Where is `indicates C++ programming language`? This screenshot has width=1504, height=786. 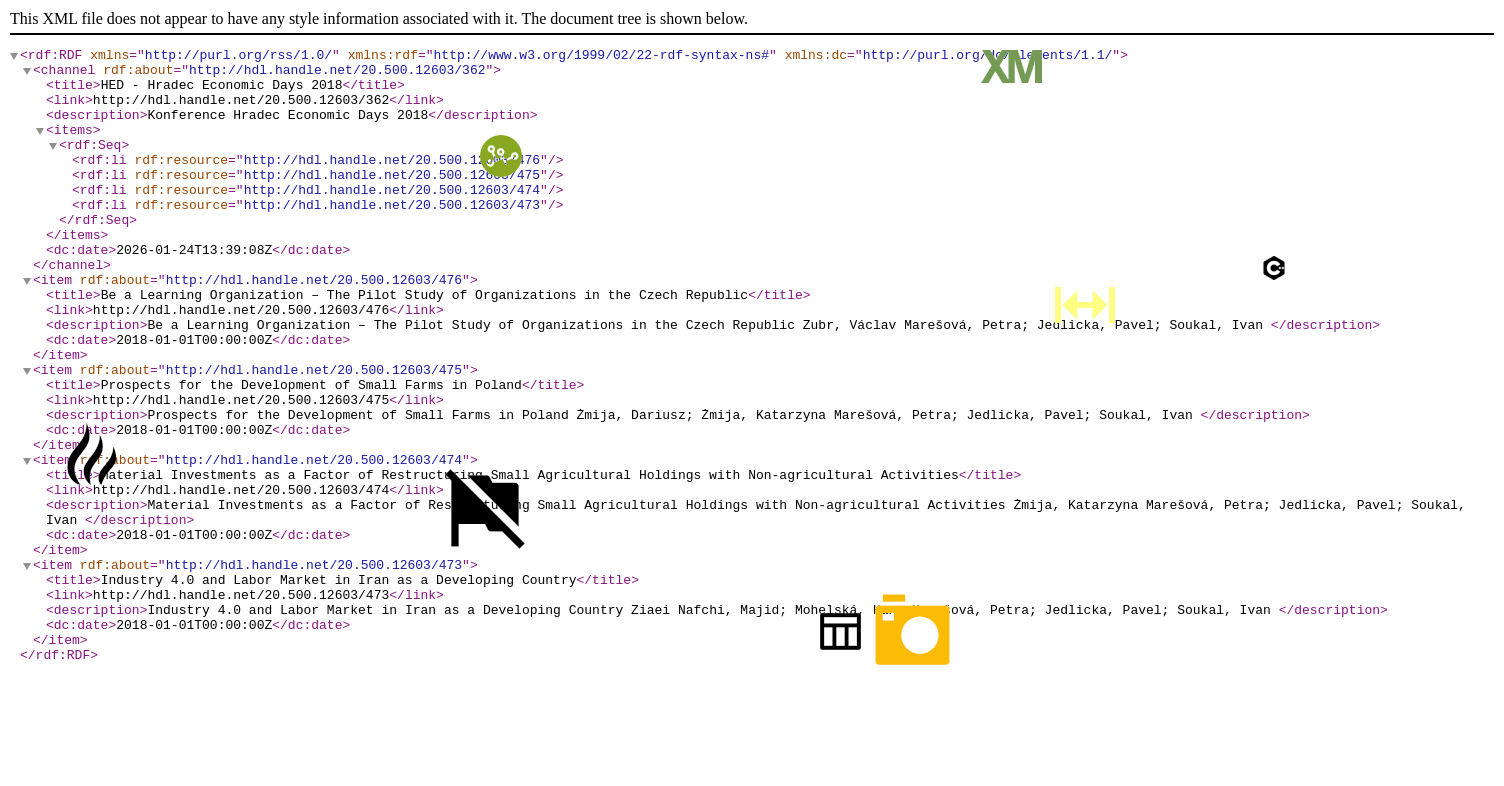 indicates C++ programming language is located at coordinates (1274, 268).